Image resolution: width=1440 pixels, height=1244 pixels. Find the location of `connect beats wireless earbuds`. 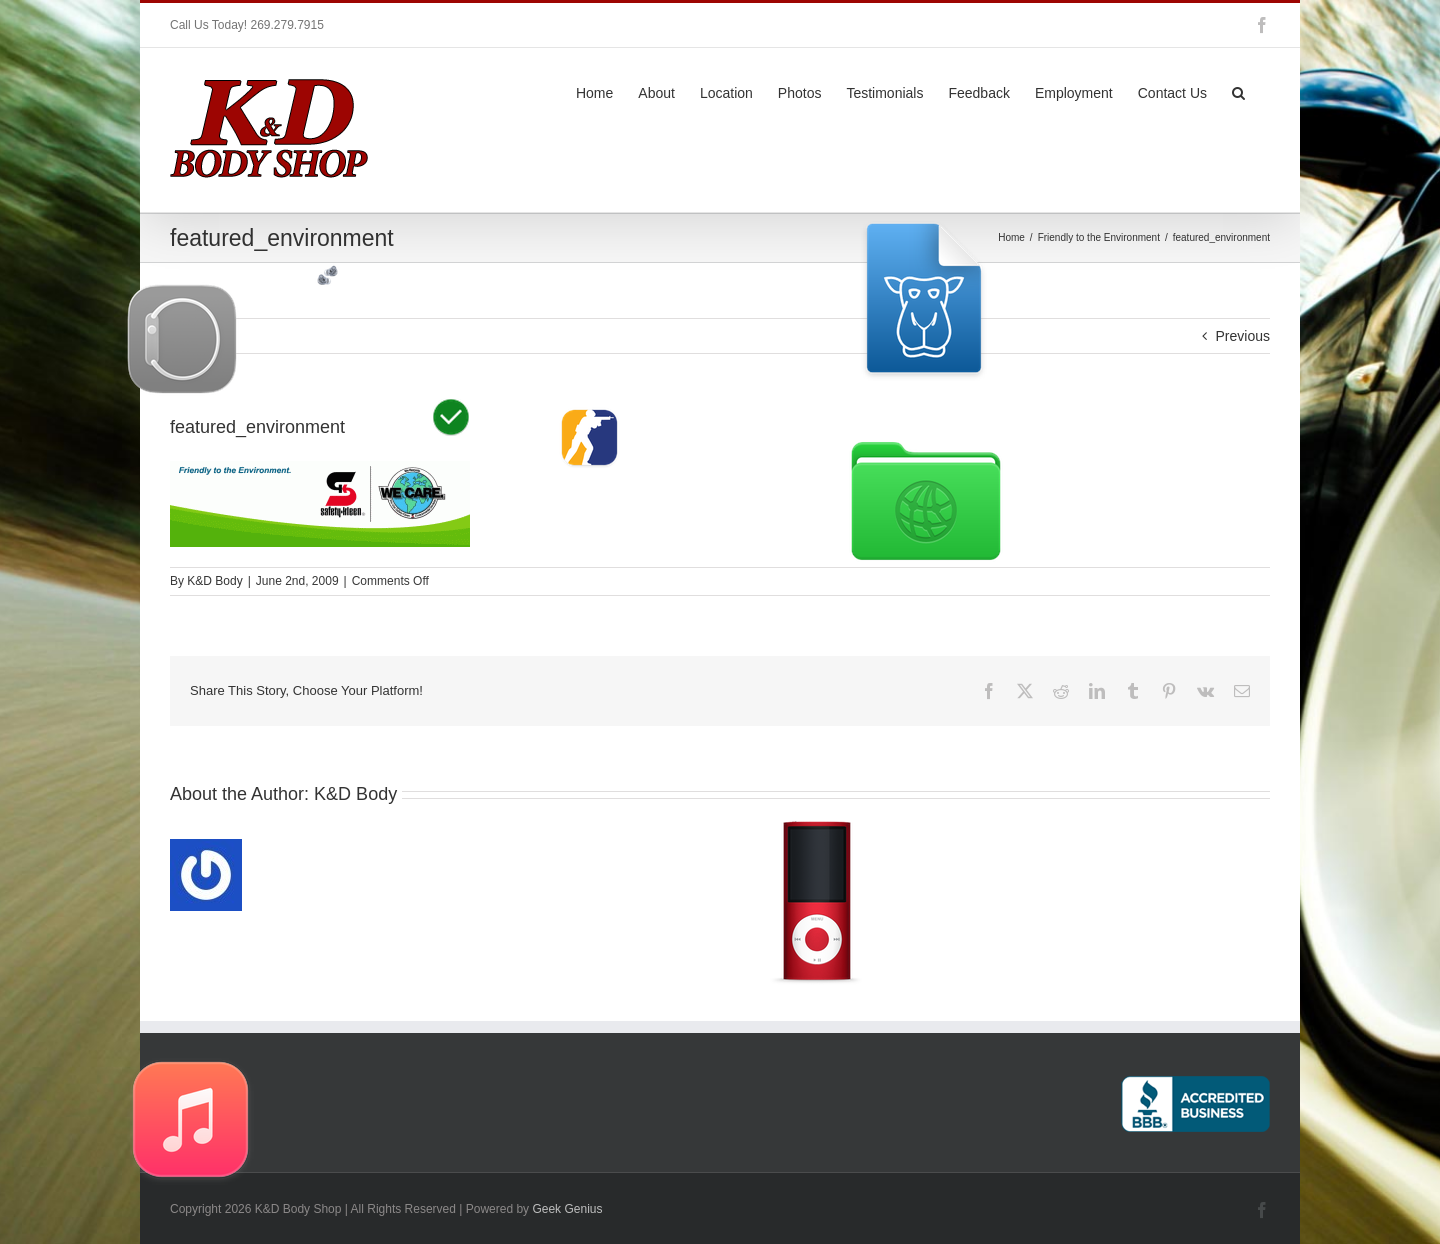

connect beats wireless earbuds is located at coordinates (327, 275).